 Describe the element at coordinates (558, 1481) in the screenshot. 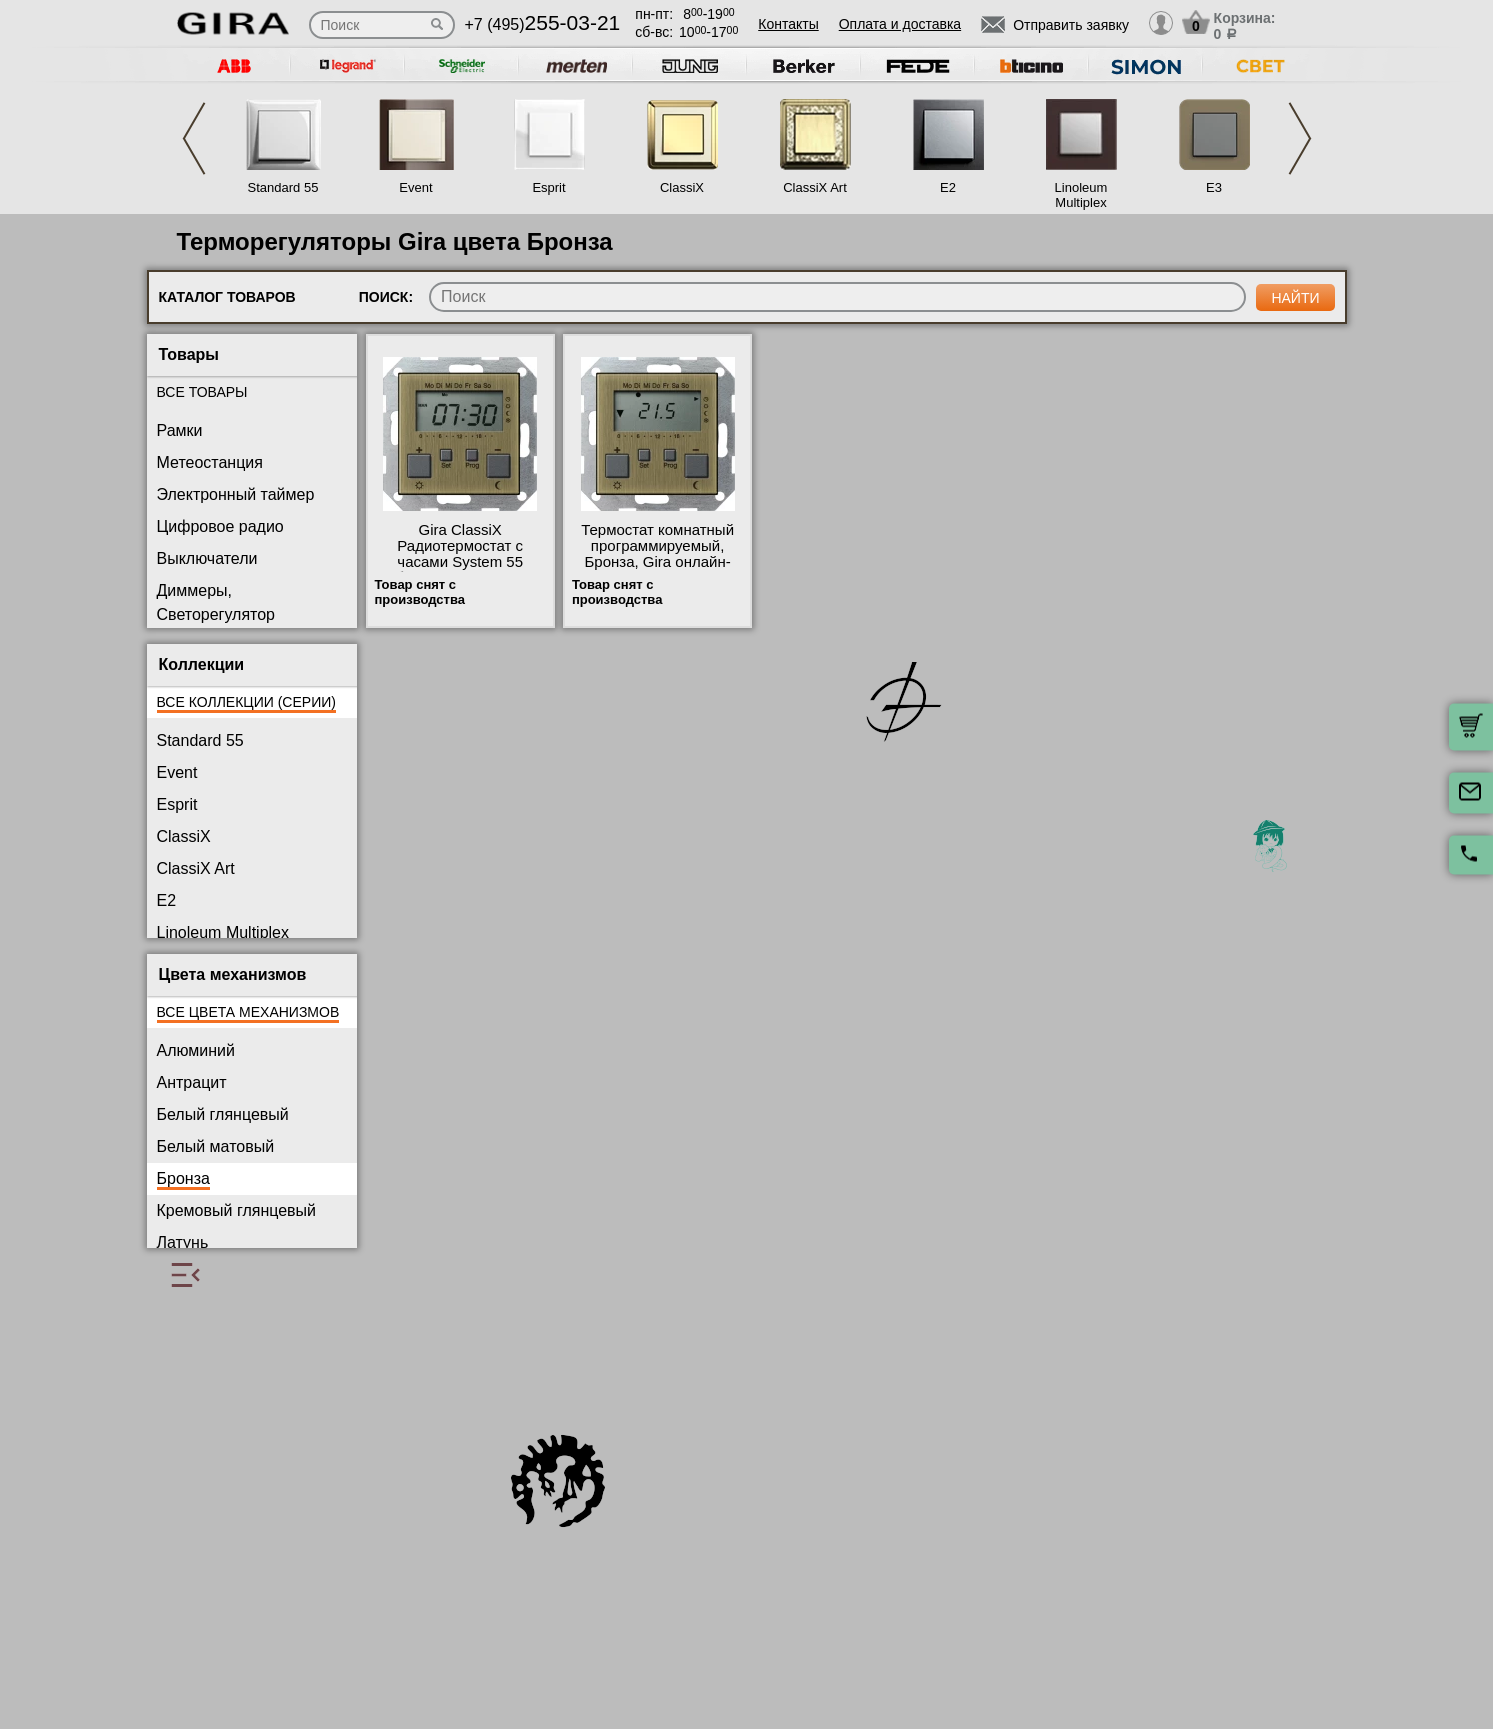

I see `paradox interactive company logo` at that location.